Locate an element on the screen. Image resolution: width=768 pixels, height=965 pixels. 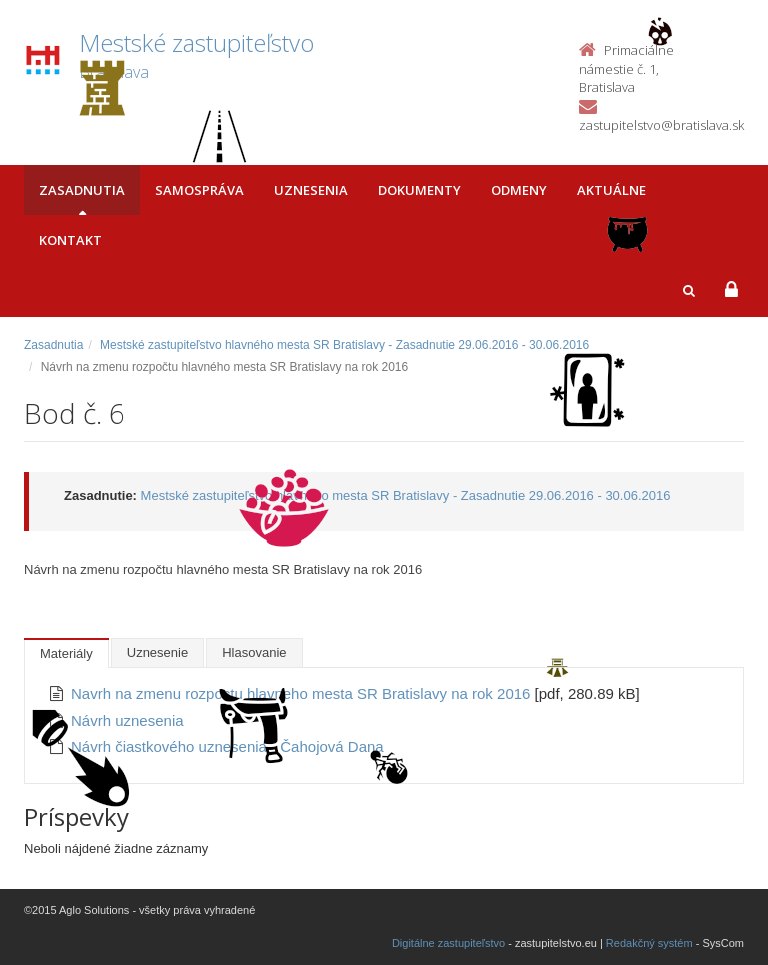
fire projectile or launch attack is located at coordinates (81, 758).